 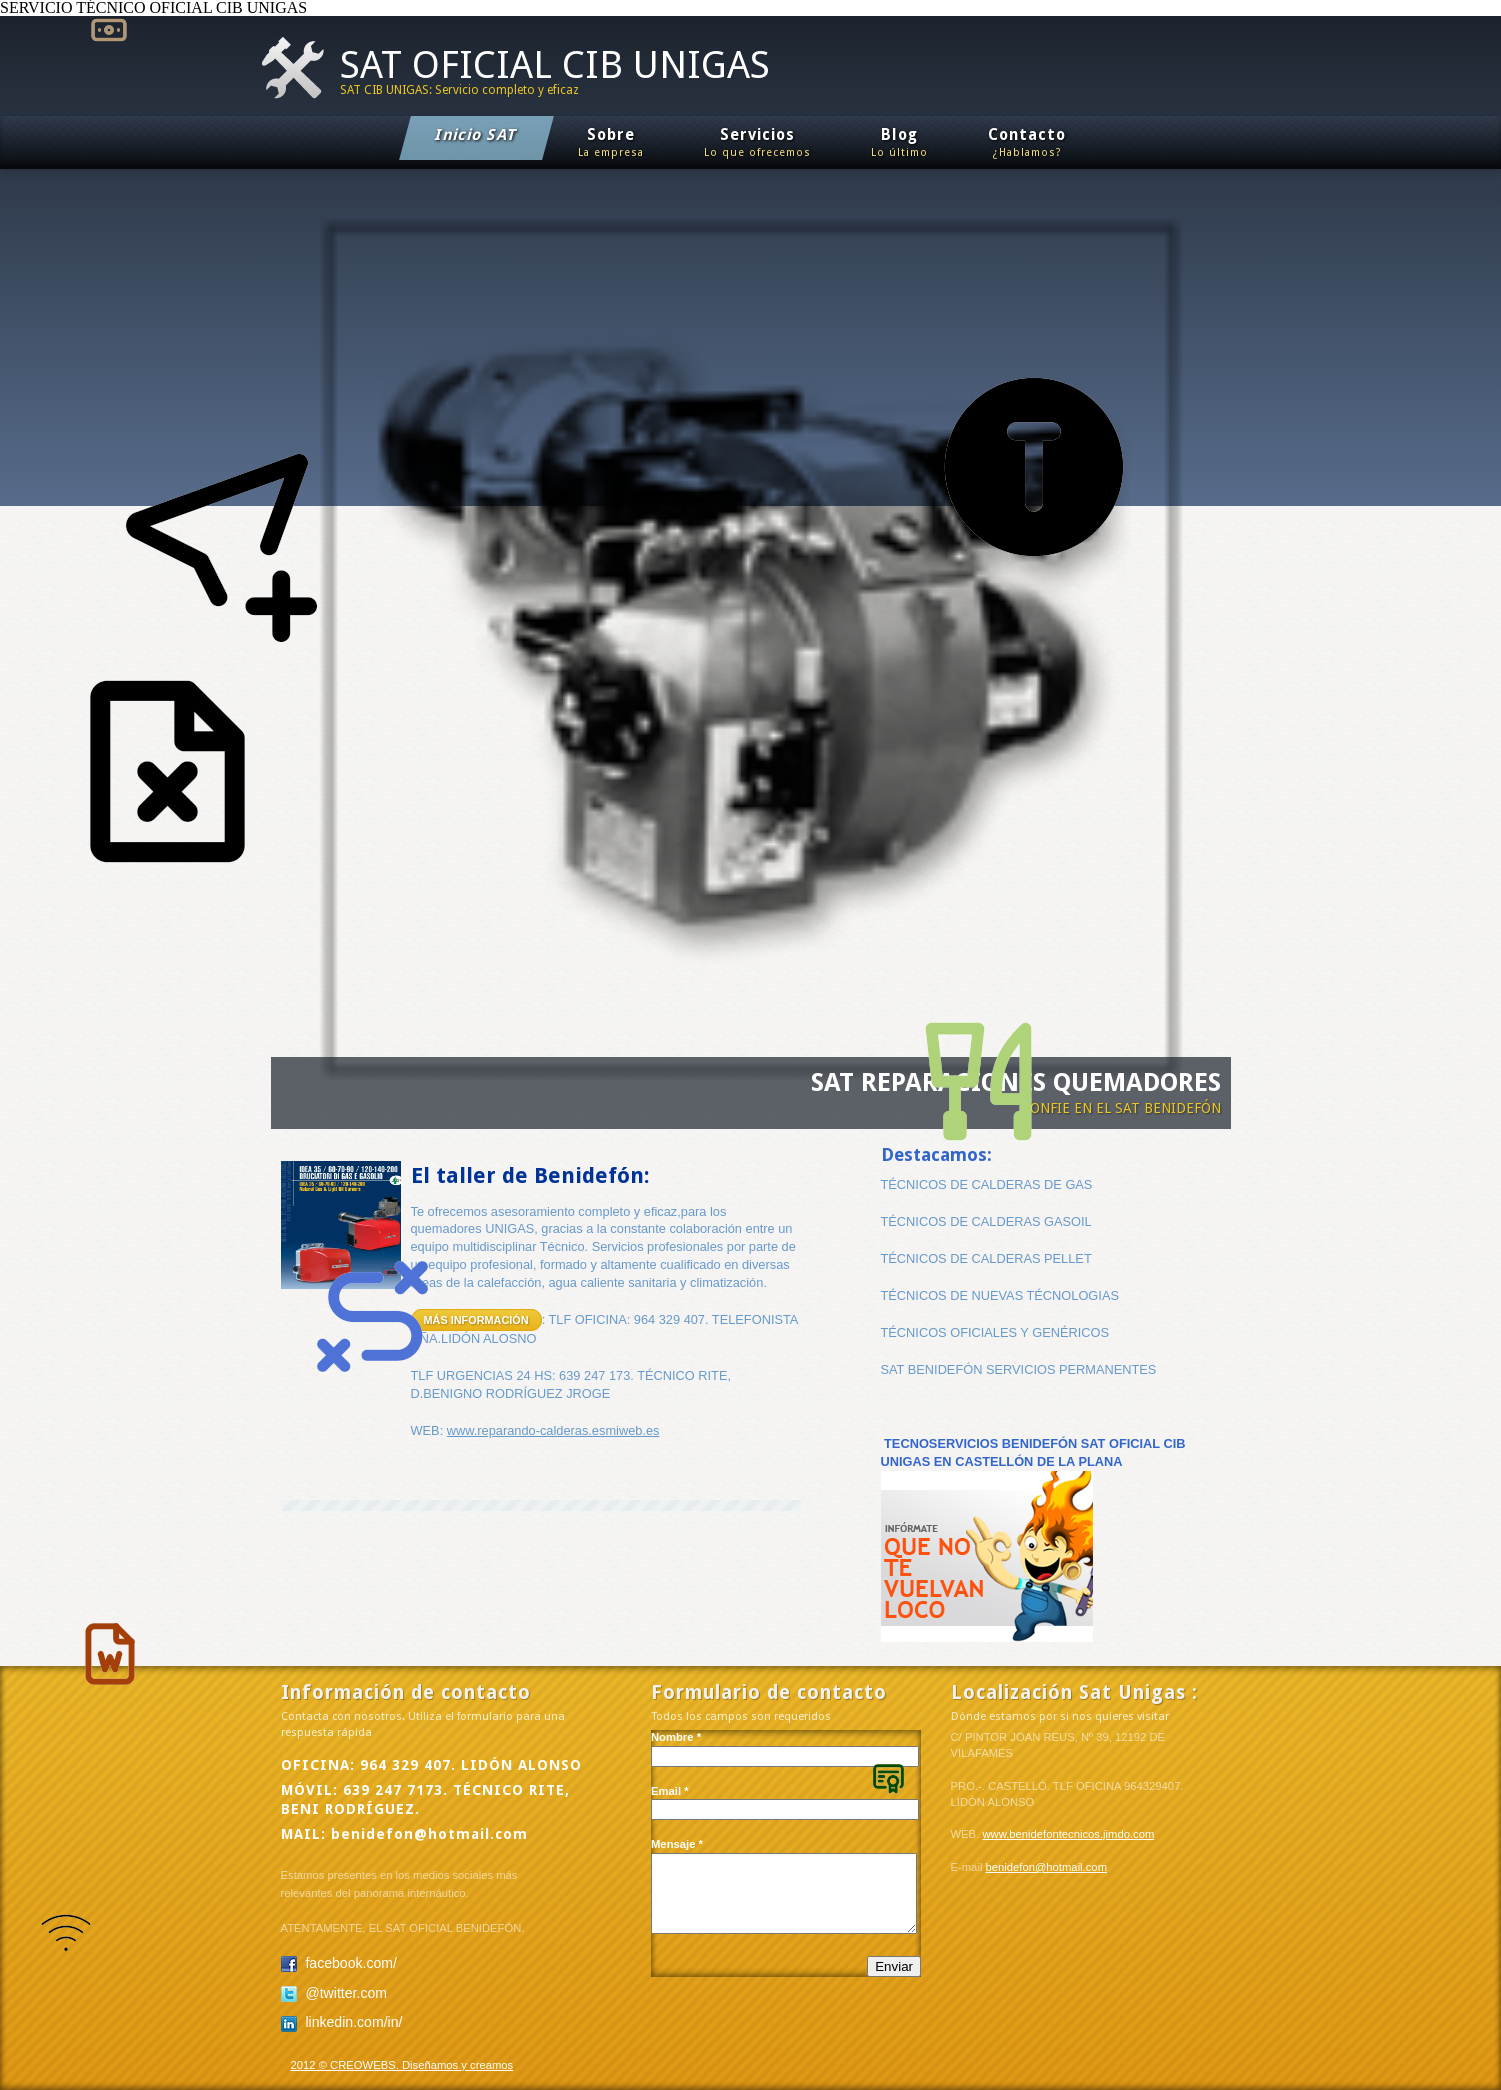 I want to click on view payment or cash options, so click(x=109, y=30).